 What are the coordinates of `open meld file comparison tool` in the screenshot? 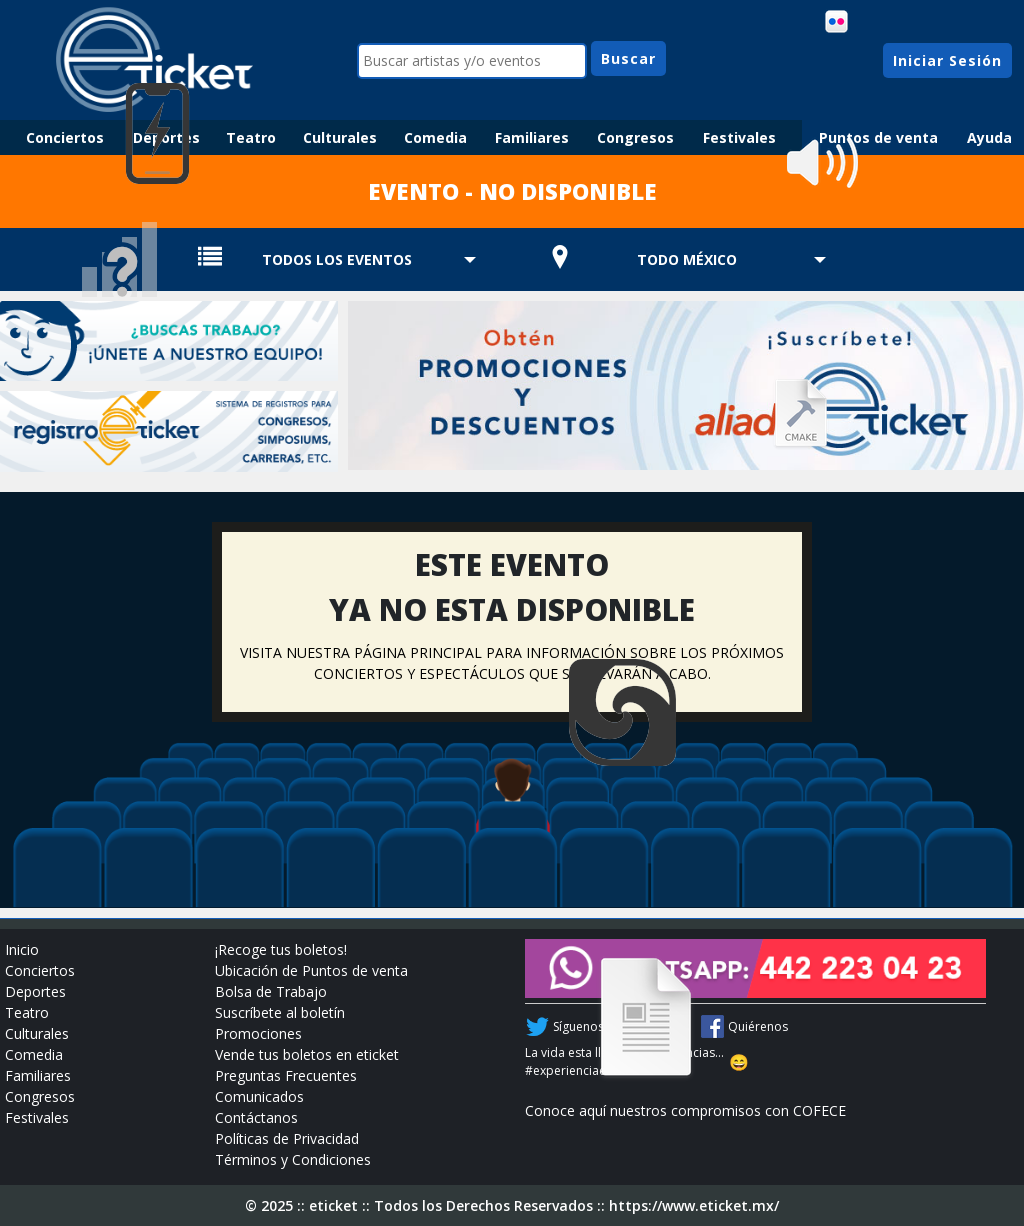 It's located at (622, 712).